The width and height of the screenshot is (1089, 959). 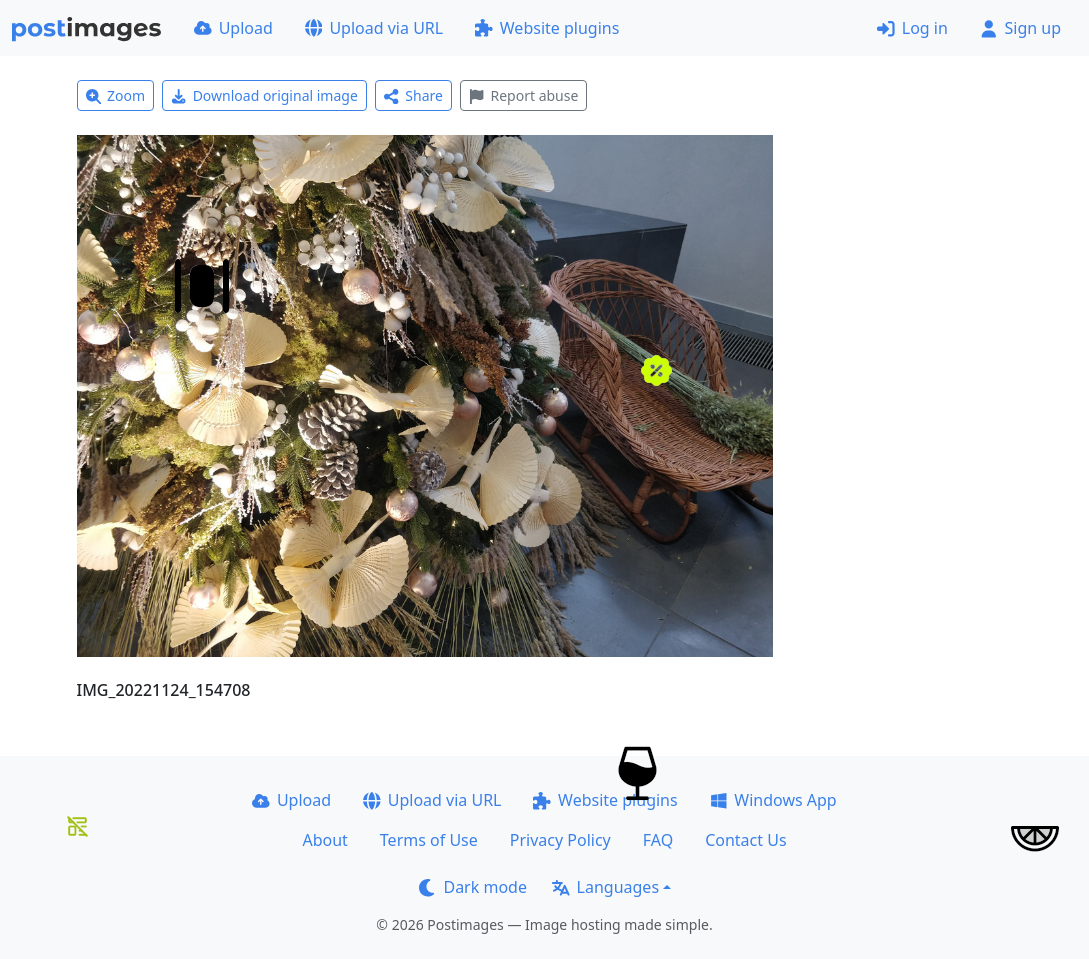 What do you see at coordinates (1035, 835) in the screenshot?
I see `indicates citrus or fruit-related content` at bounding box center [1035, 835].